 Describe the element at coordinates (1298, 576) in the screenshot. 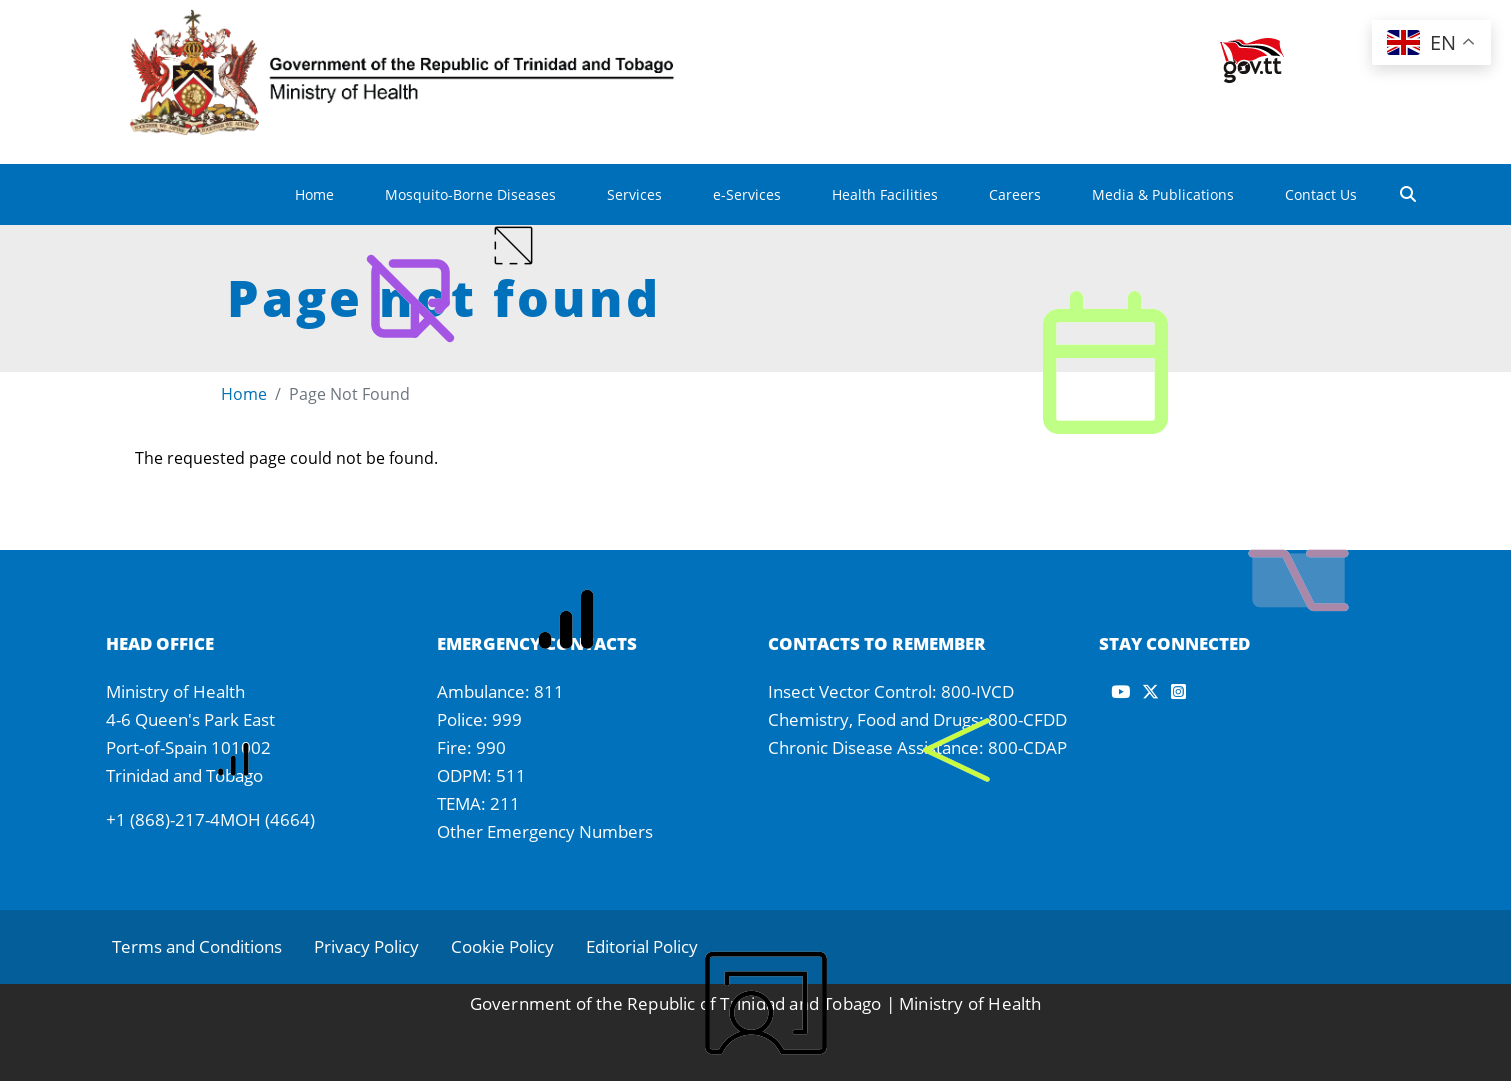

I see `access keyboard option or modifier key` at that location.